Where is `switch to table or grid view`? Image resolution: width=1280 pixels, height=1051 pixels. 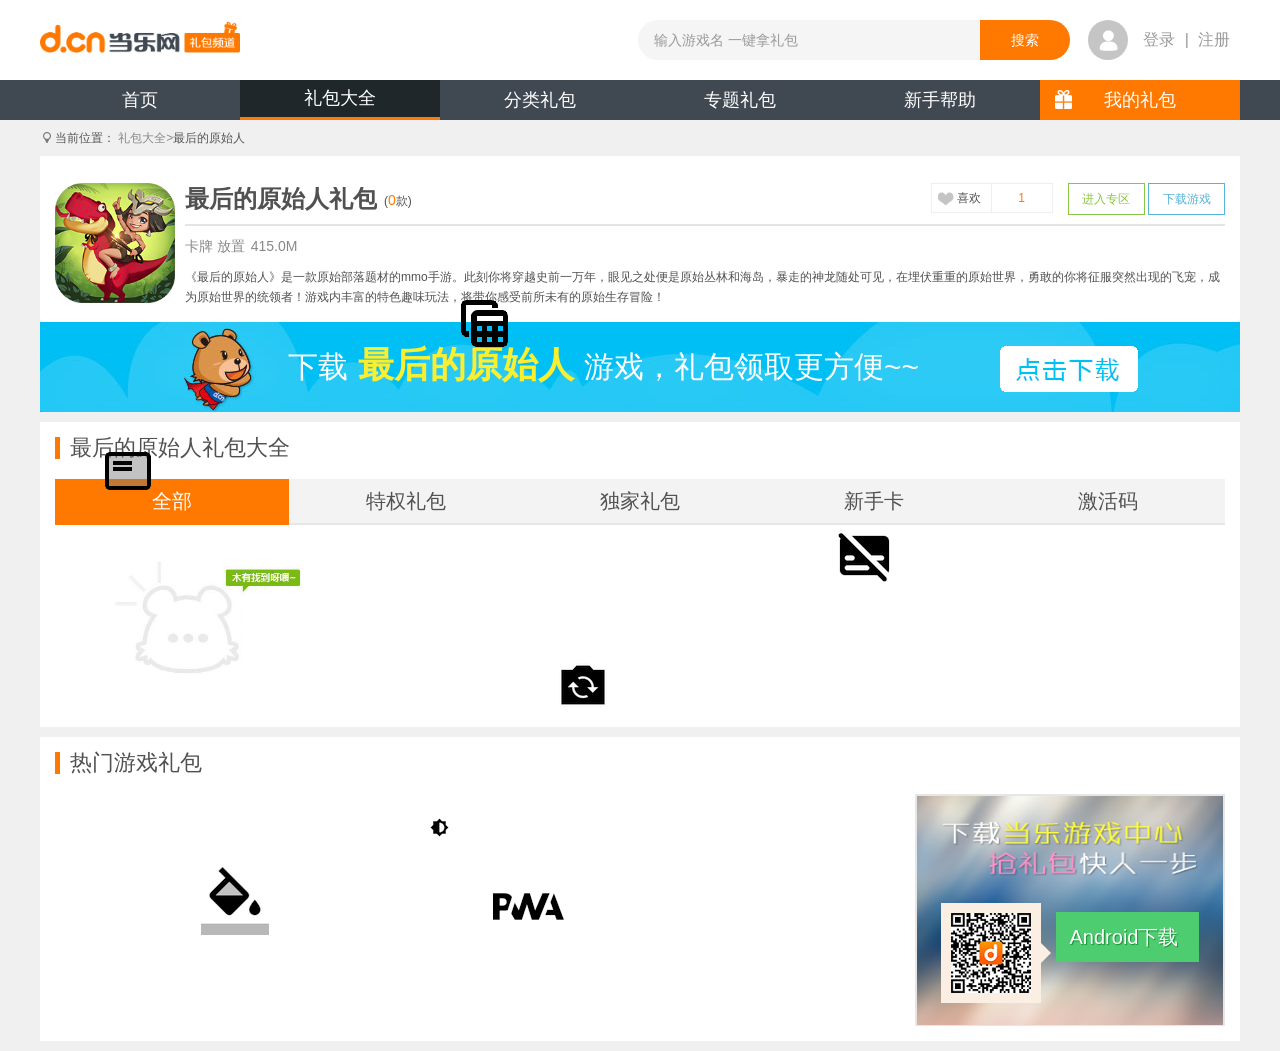
switch to table or grid view is located at coordinates (484, 323).